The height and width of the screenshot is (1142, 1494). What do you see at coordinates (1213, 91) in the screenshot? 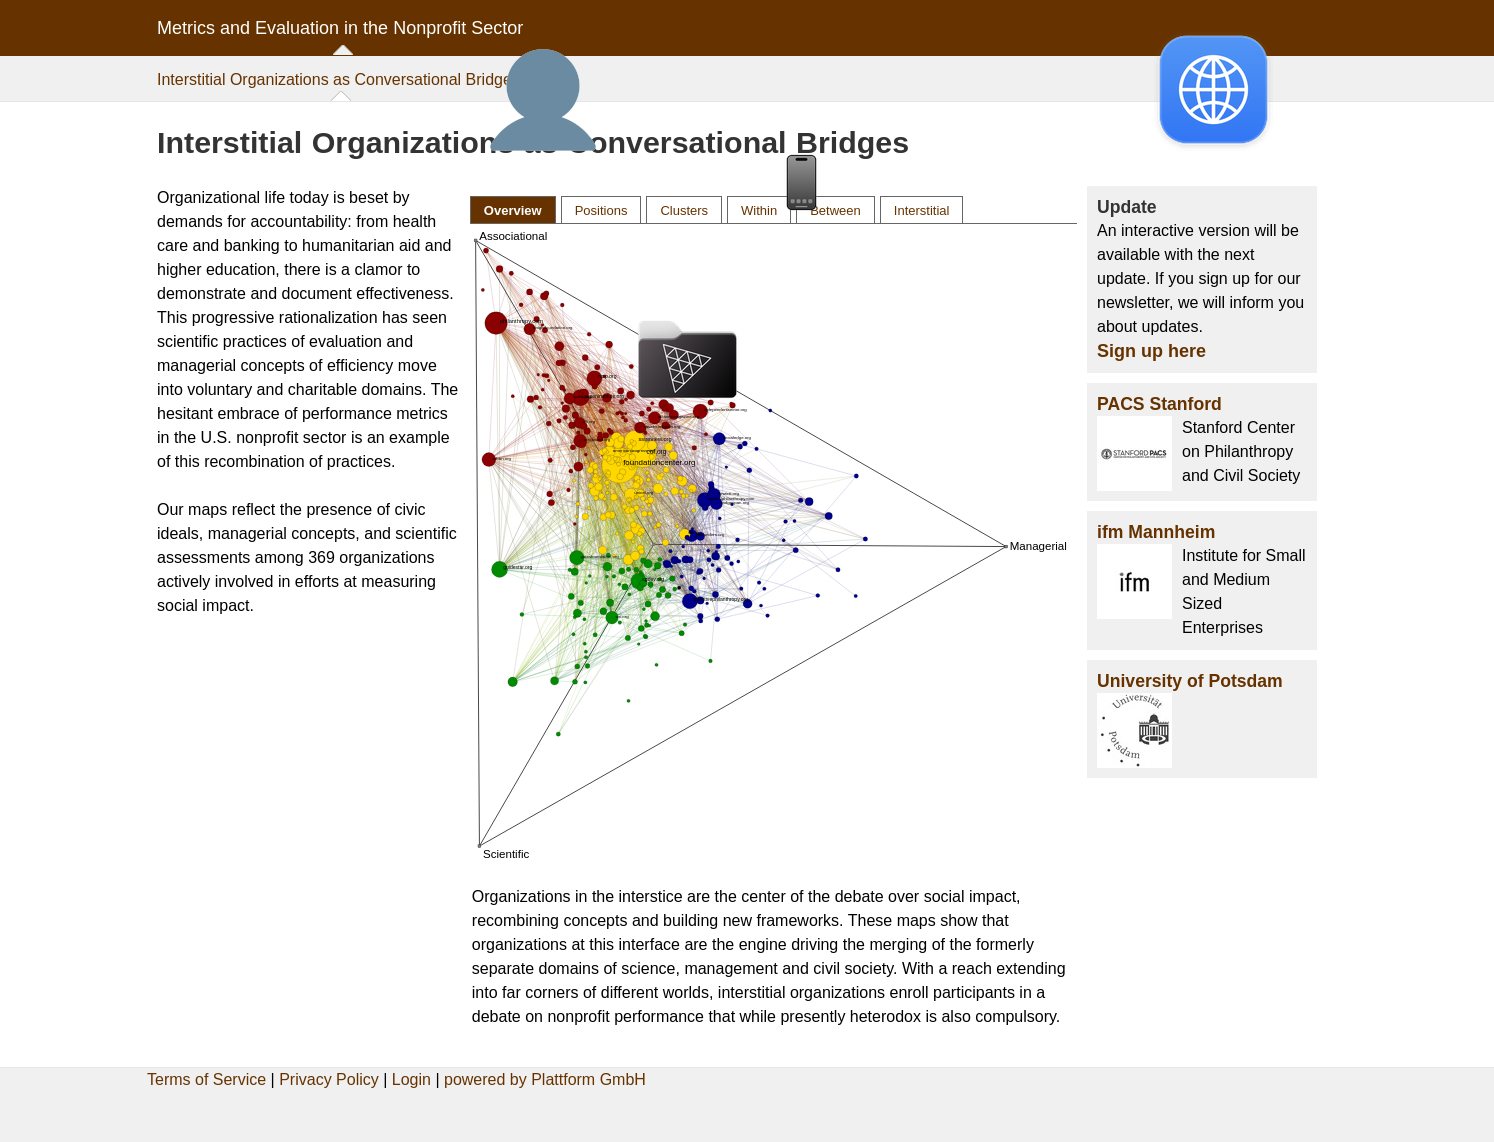
I see `open language & region settings` at bounding box center [1213, 91].